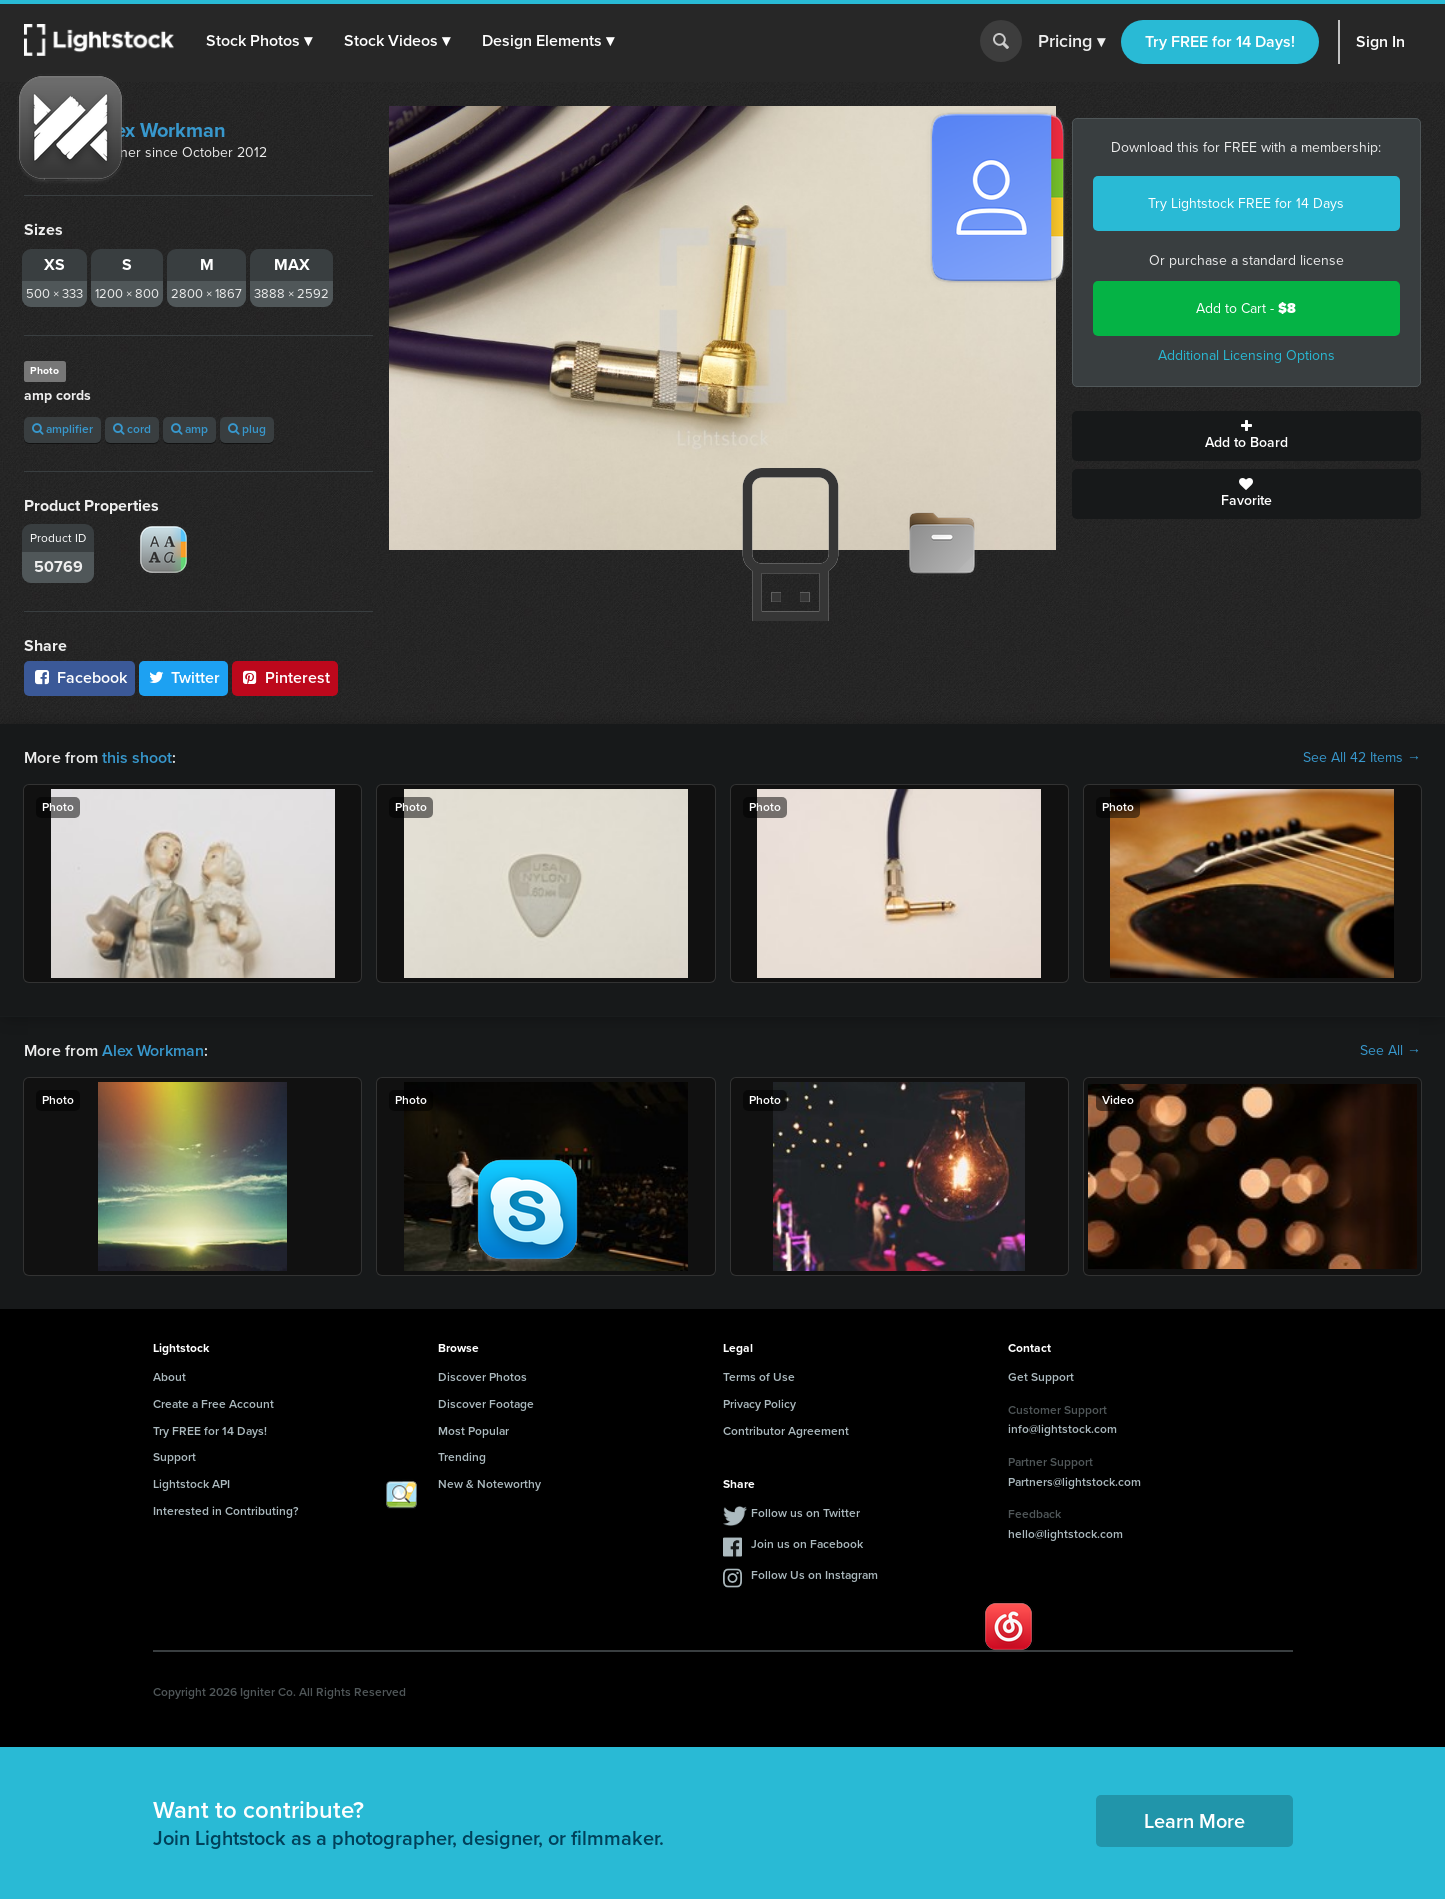  What do you see at coordinates (401, 1494) in the screenshot?
I see `open image viewer application` at bounding box center [401, 1494].